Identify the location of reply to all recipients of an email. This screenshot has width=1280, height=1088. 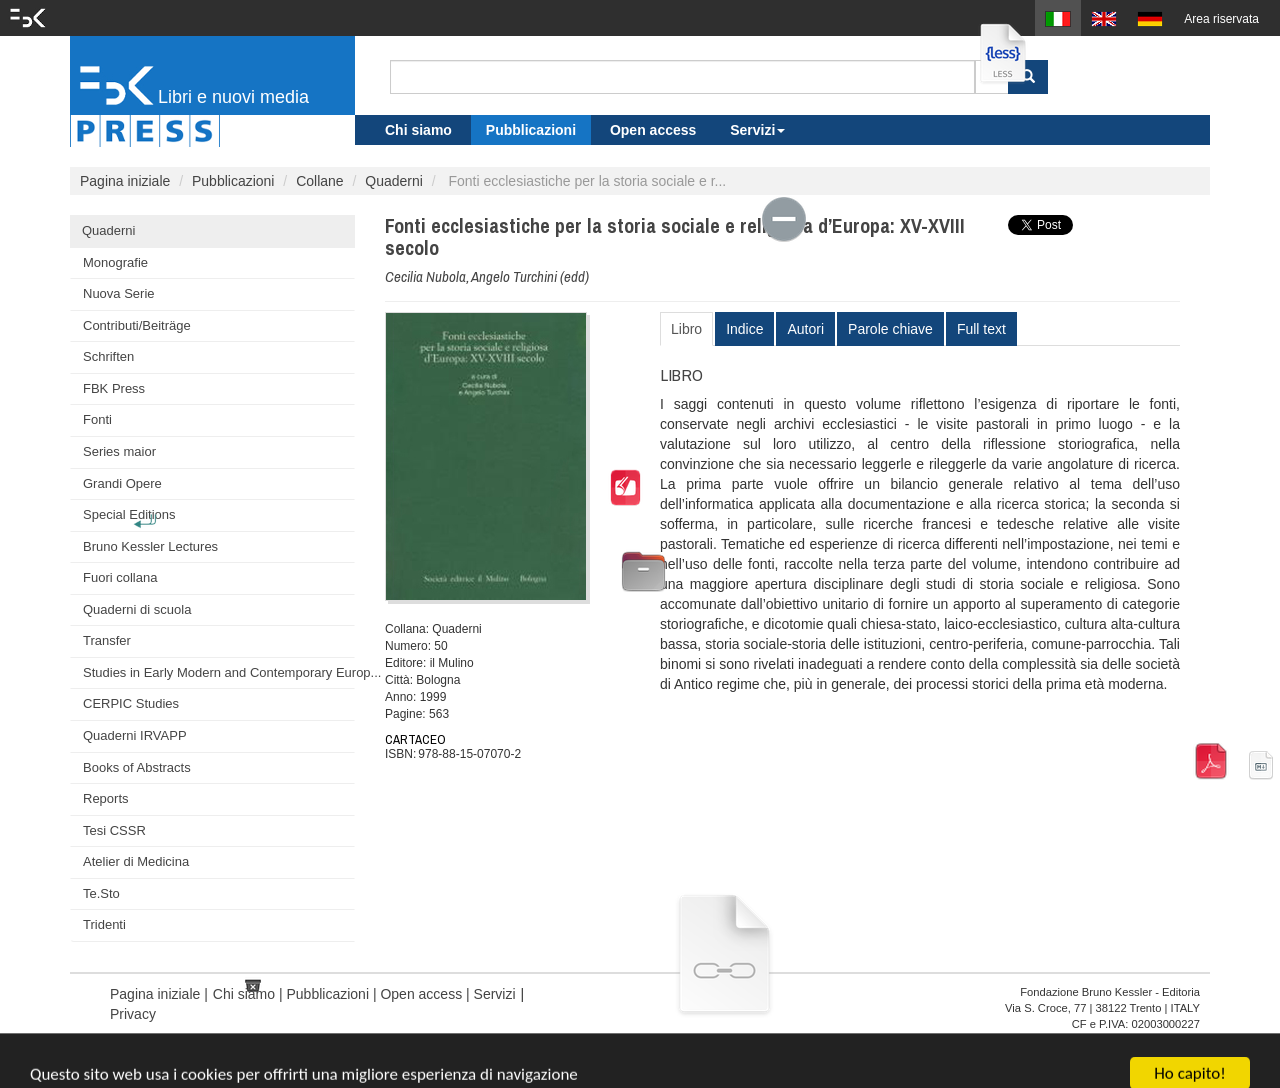
(144, 519).